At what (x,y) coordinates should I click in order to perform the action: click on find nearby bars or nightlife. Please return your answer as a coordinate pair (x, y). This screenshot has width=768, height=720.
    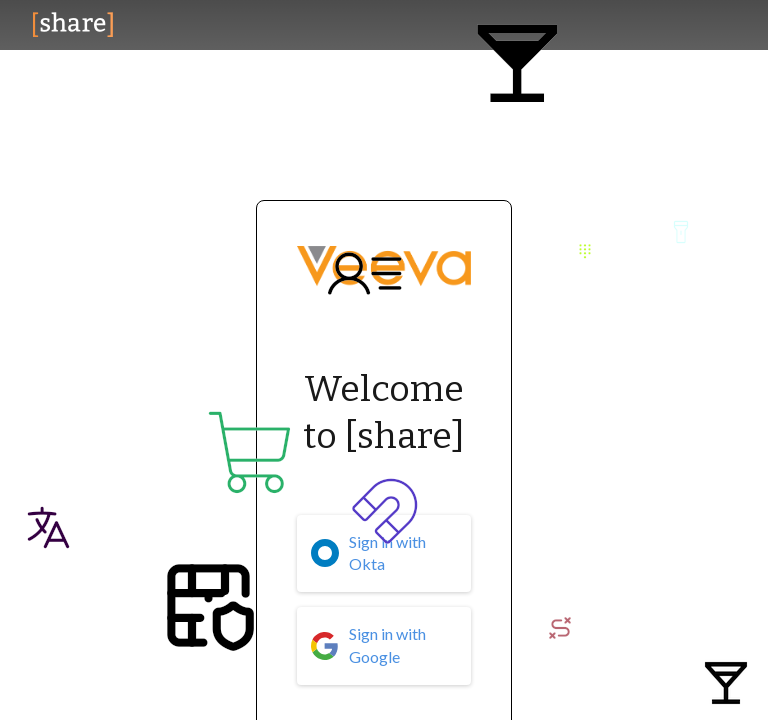
    Looking at the image, I should click on (726, 683).